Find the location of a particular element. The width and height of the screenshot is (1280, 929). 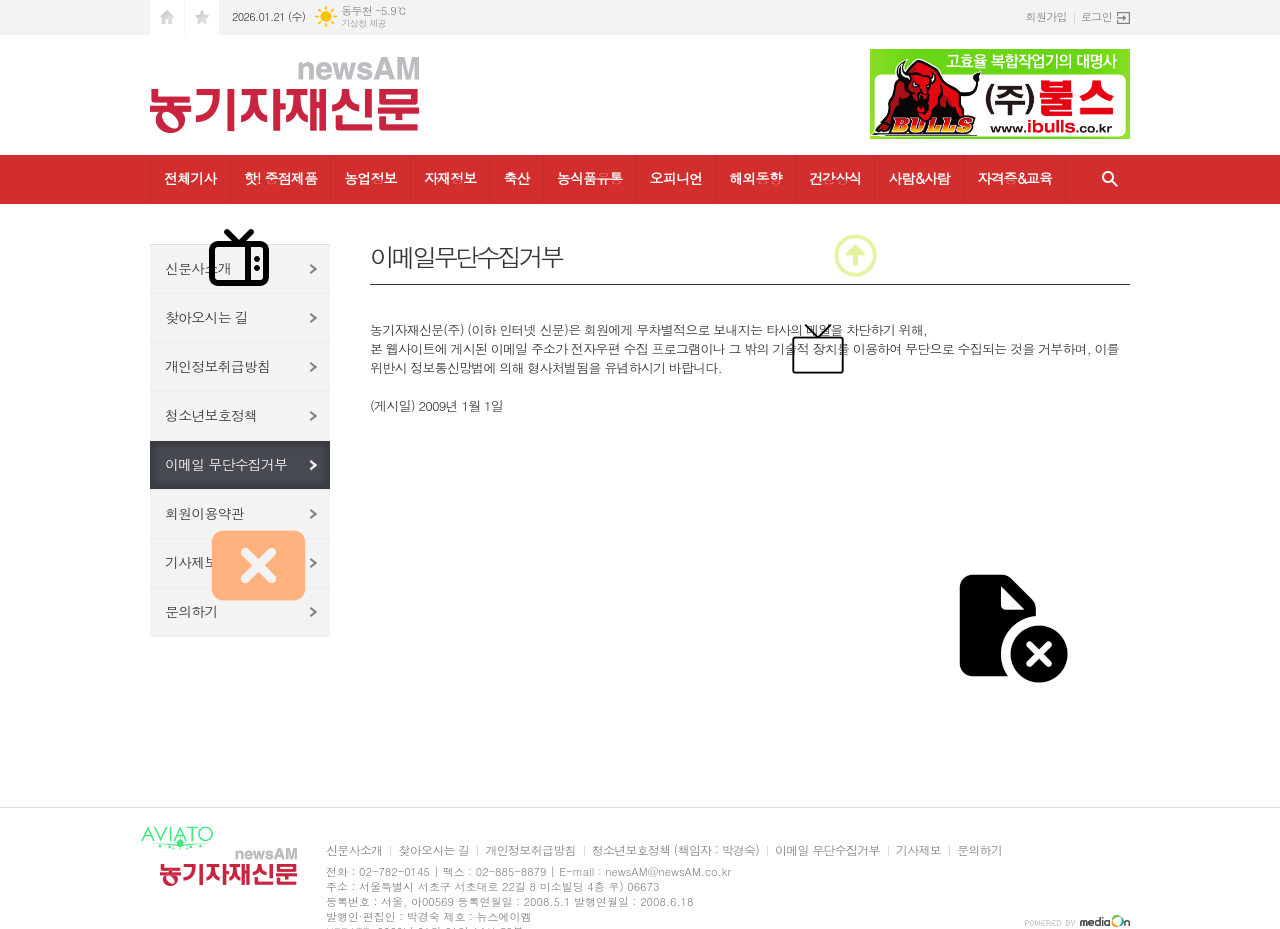

scroll to top of page is located at coordinates (855, 255).